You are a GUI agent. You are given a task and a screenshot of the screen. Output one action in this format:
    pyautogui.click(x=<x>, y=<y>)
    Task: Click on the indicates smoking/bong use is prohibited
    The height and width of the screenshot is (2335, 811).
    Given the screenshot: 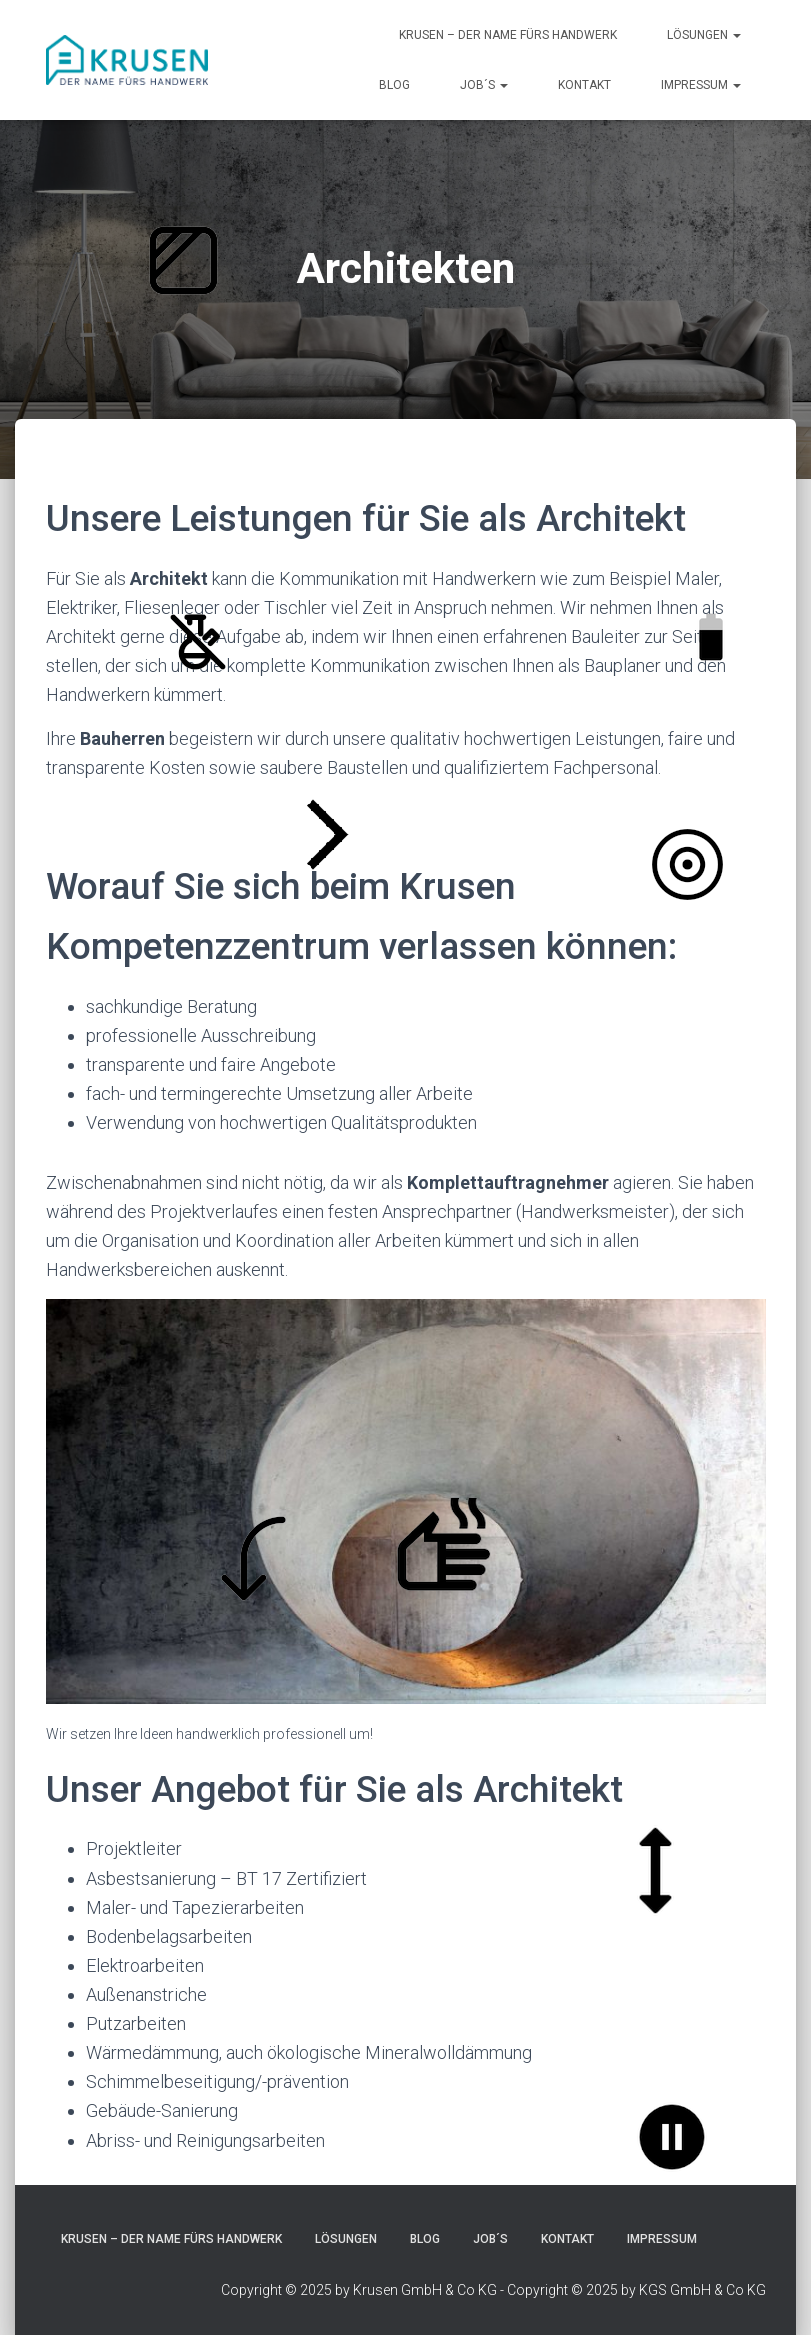 What is the action you would take?
    pyautogui.click(x=198, y=642)
    